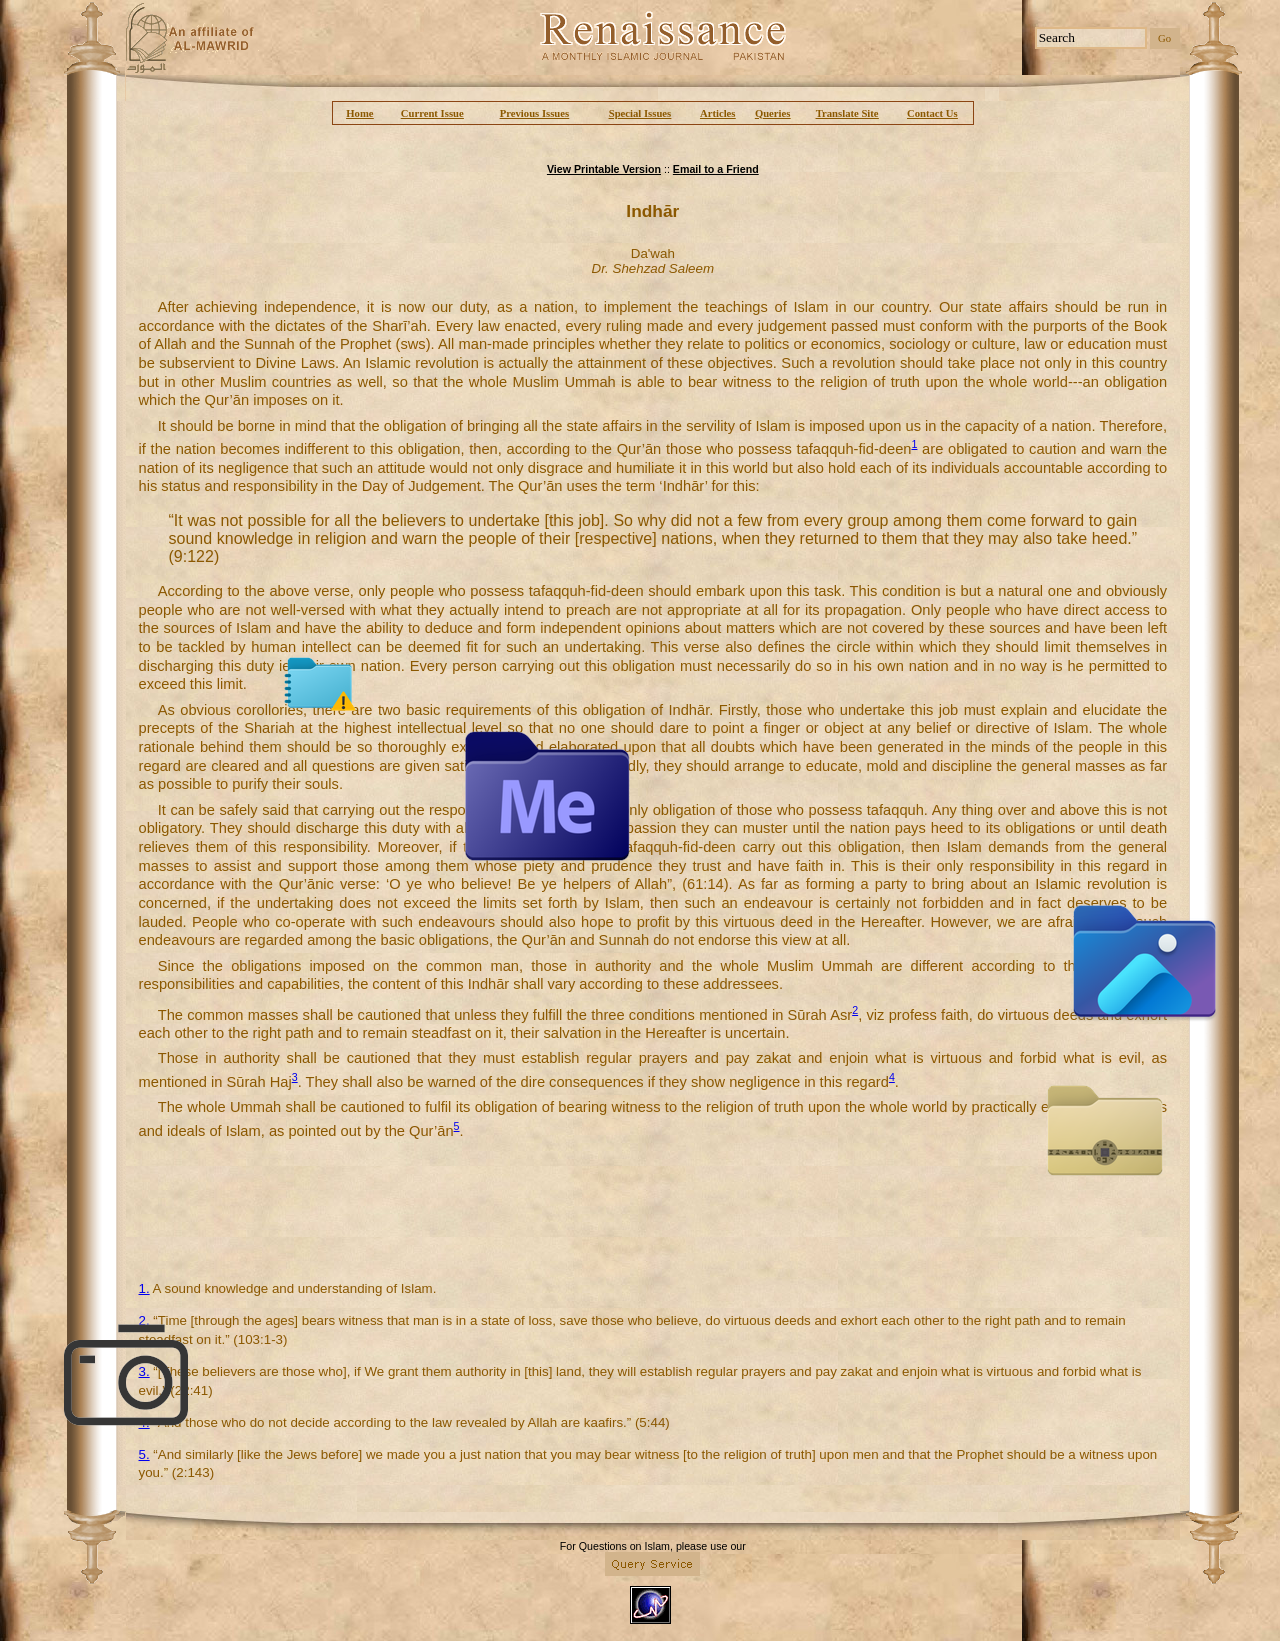 The image size is (1280, 1641). I want to click on take a photo, so click(126, 1371).